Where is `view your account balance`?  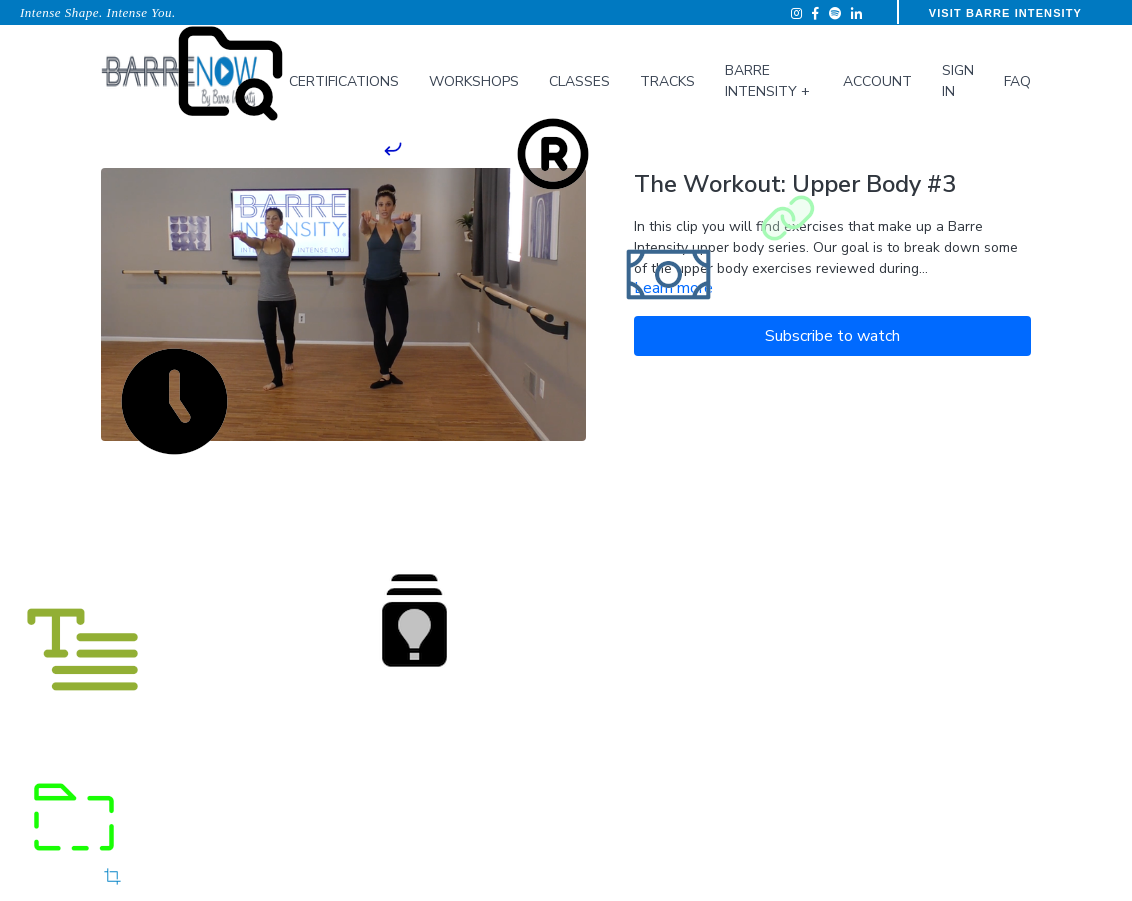 view your account balance is located at coordinates (668, 274).